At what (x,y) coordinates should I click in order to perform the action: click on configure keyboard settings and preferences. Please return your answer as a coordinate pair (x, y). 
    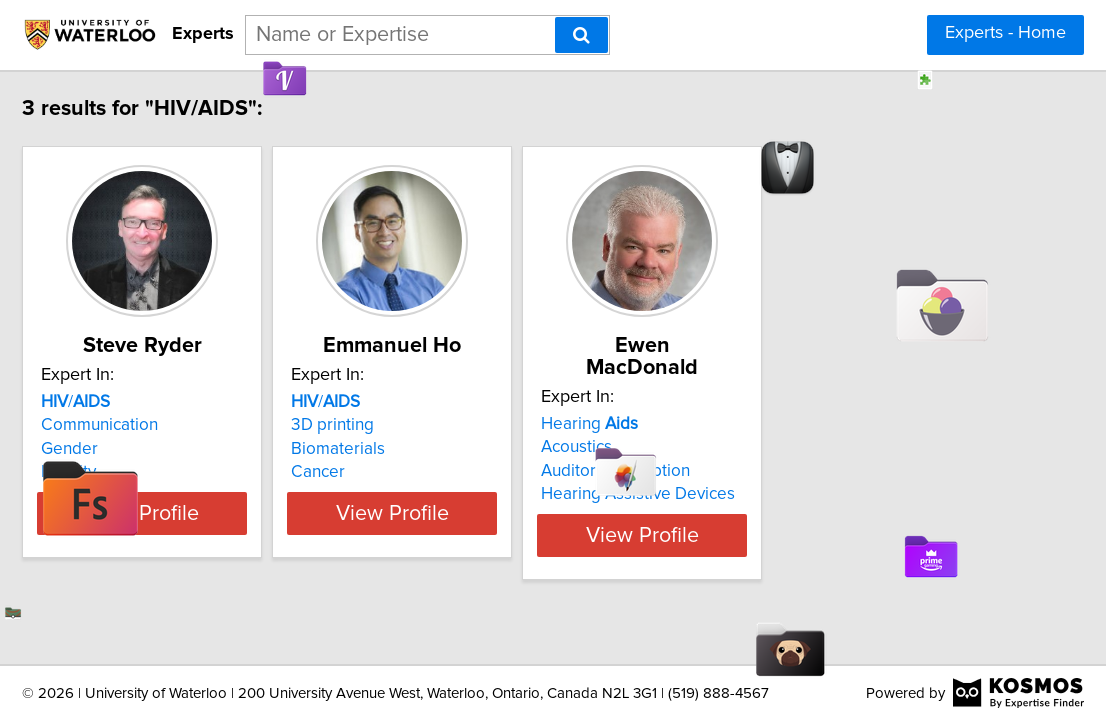
    Looking at the image, I should click on (787, 167).